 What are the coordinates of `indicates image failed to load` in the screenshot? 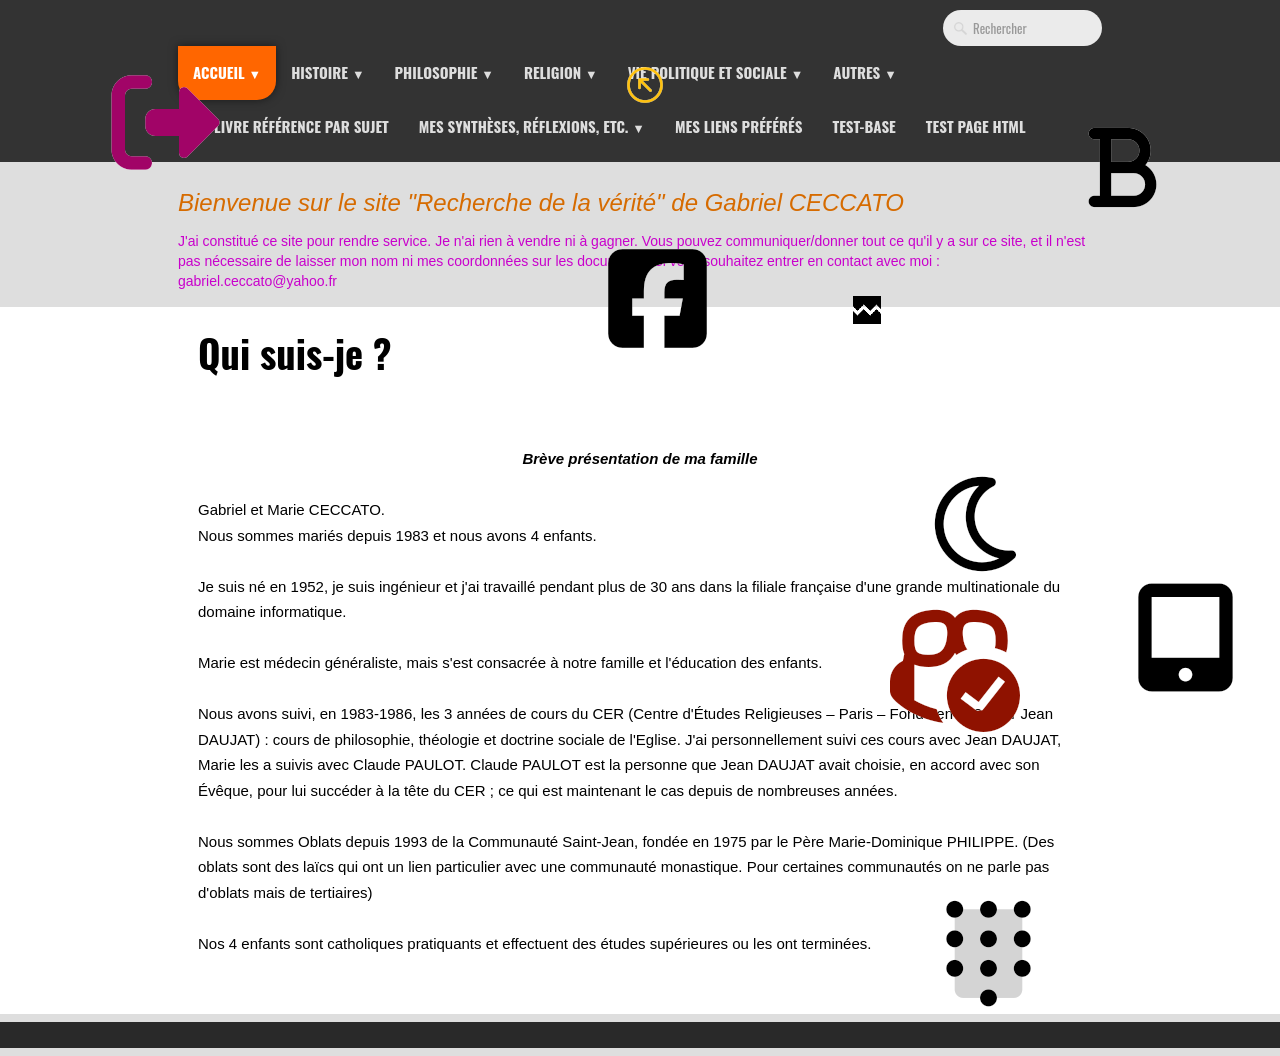 It's located at (867, 310).